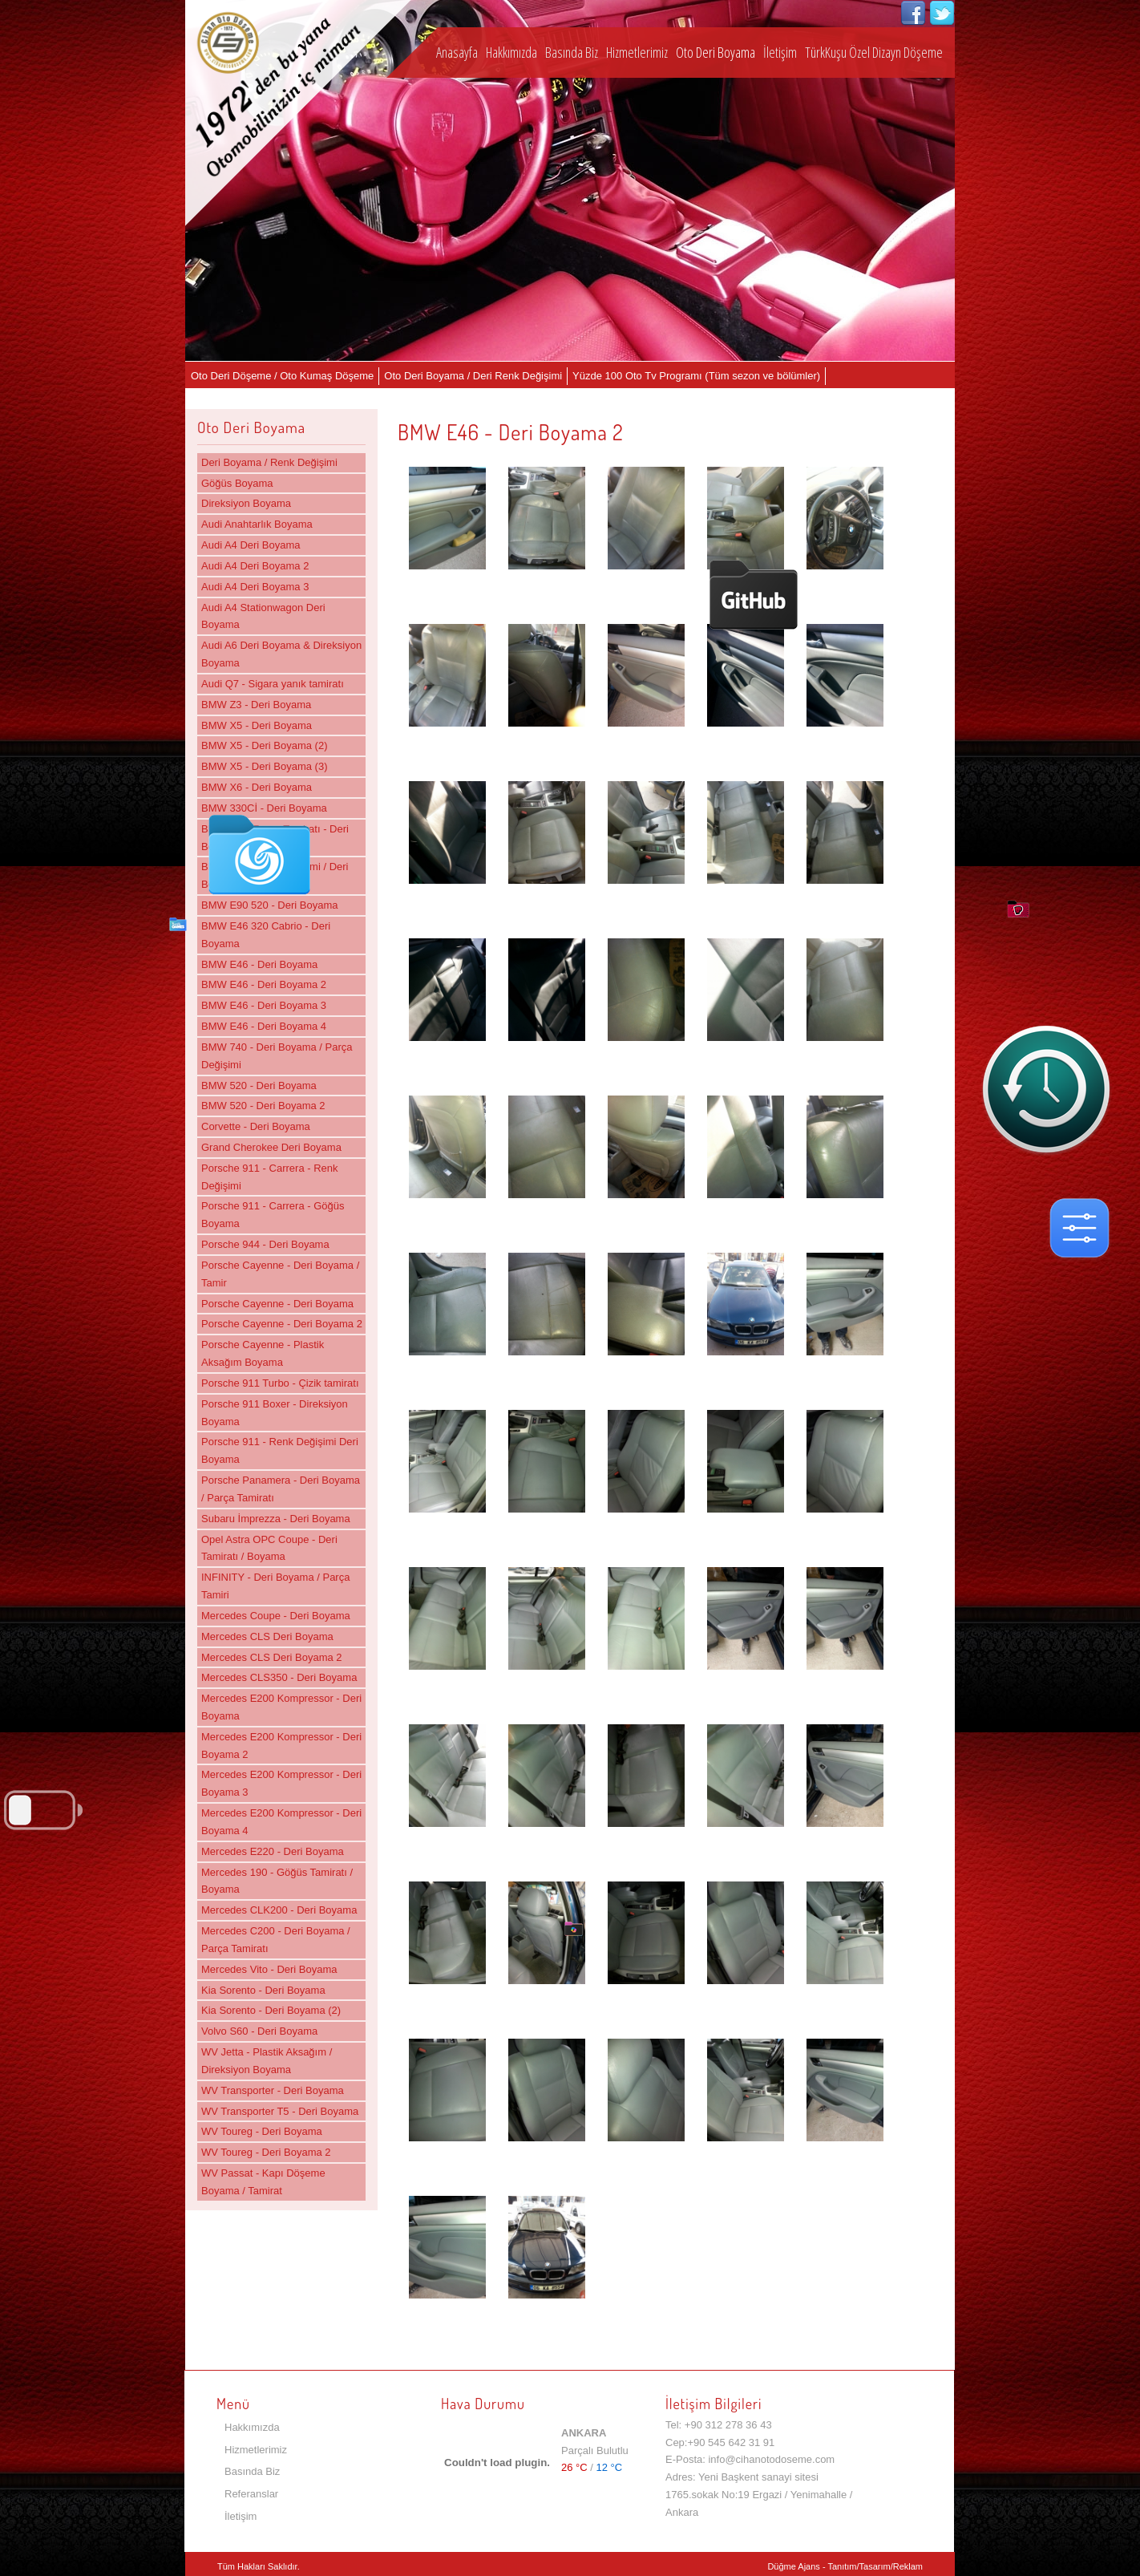  Describe the element at coordinates (1046, 1089) in the screenshot. I see `open time machine backup settings` at that location.